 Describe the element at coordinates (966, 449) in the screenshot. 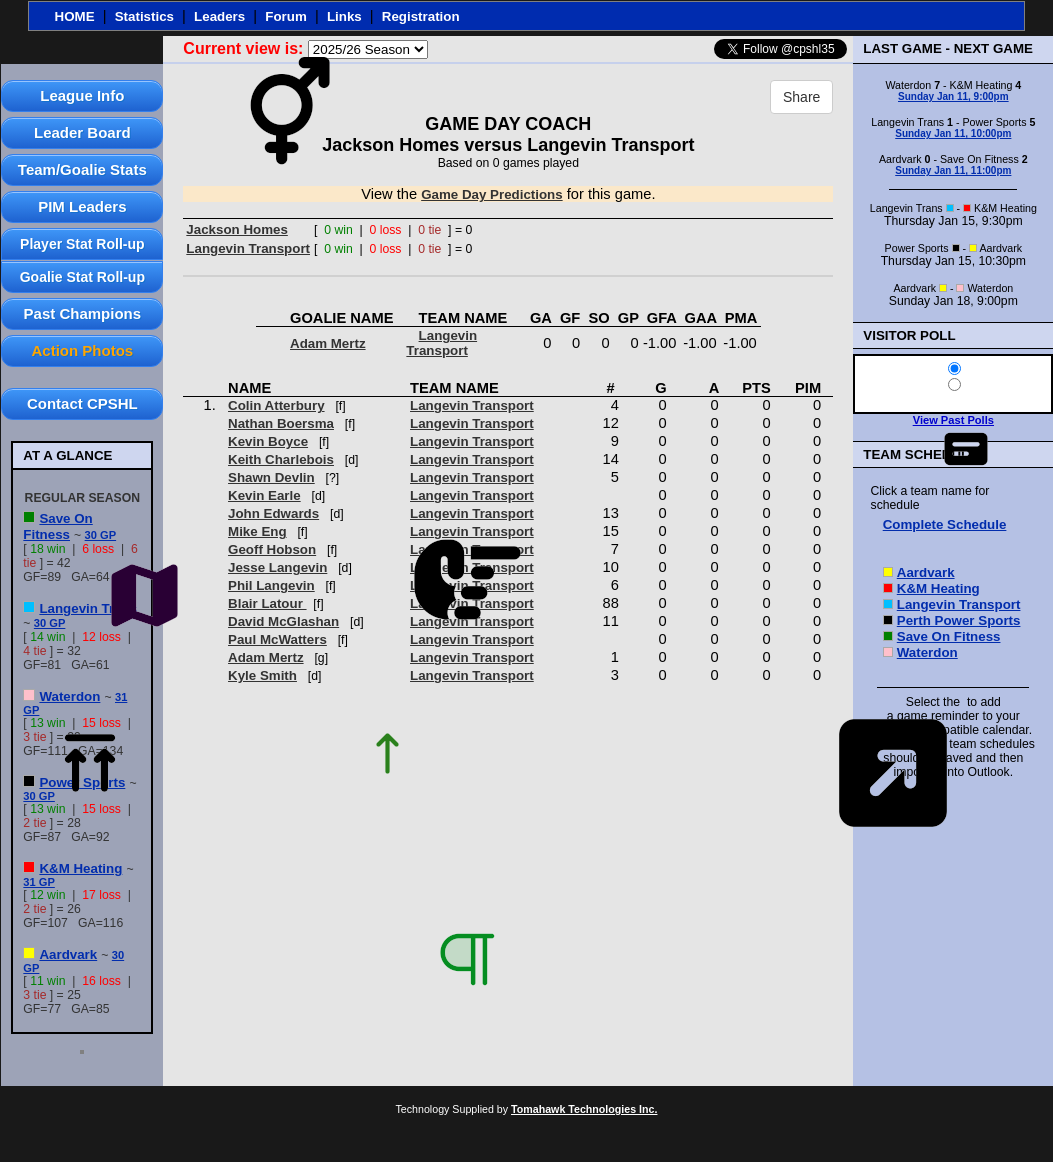

I see `view payment or check details` at that location.